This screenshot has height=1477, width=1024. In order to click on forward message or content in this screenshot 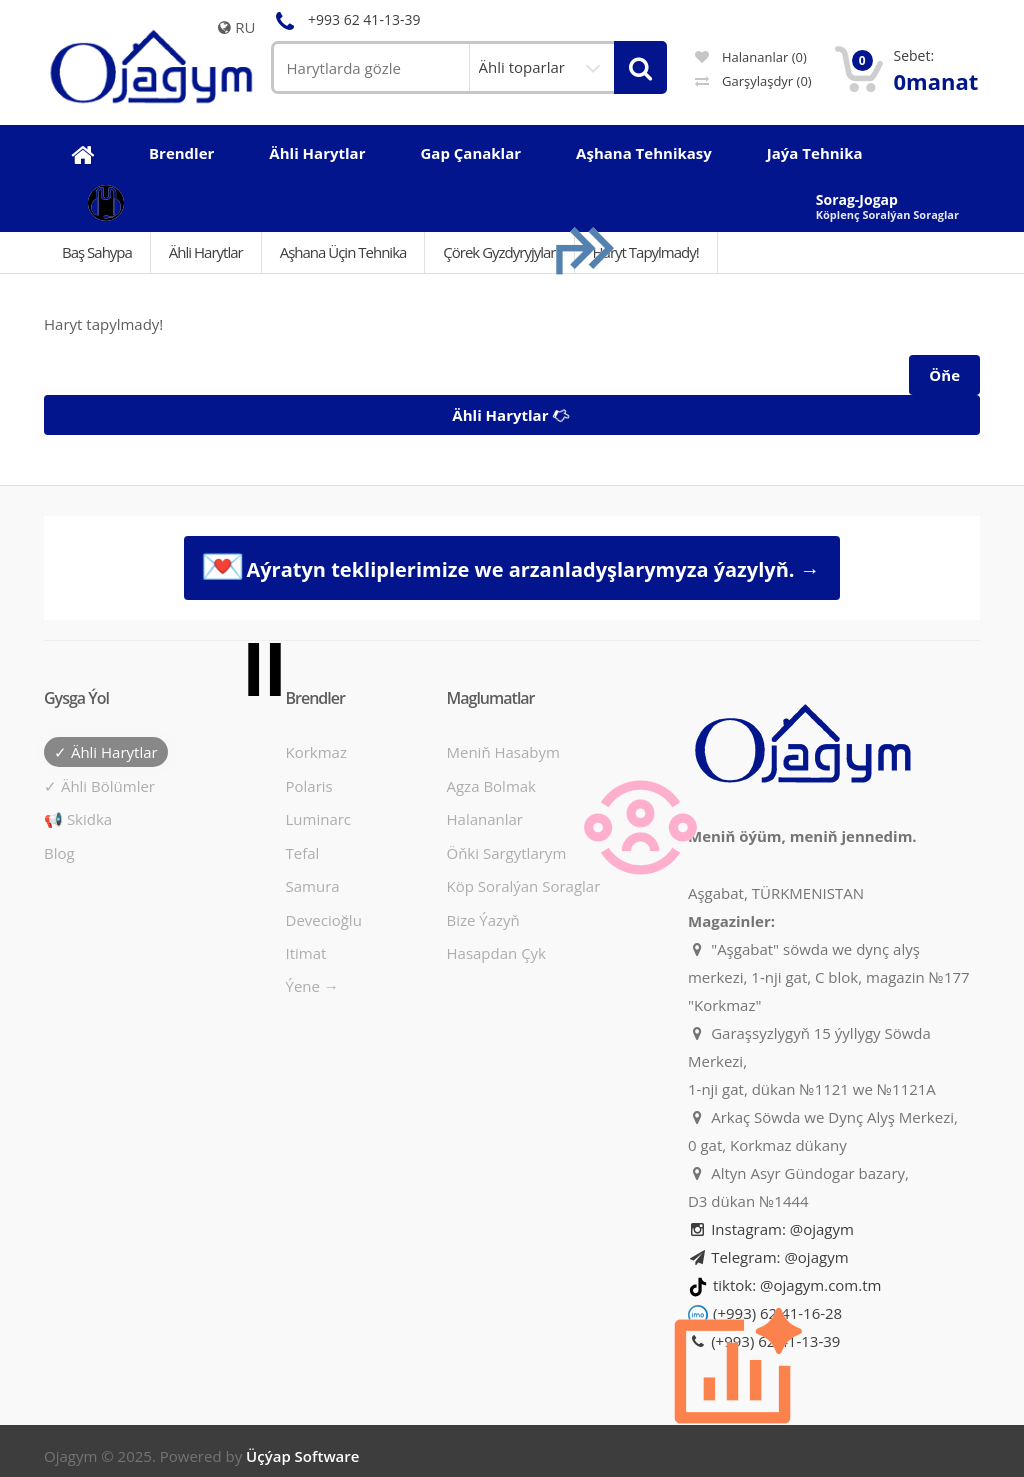, I will do `click(582, 251)`.